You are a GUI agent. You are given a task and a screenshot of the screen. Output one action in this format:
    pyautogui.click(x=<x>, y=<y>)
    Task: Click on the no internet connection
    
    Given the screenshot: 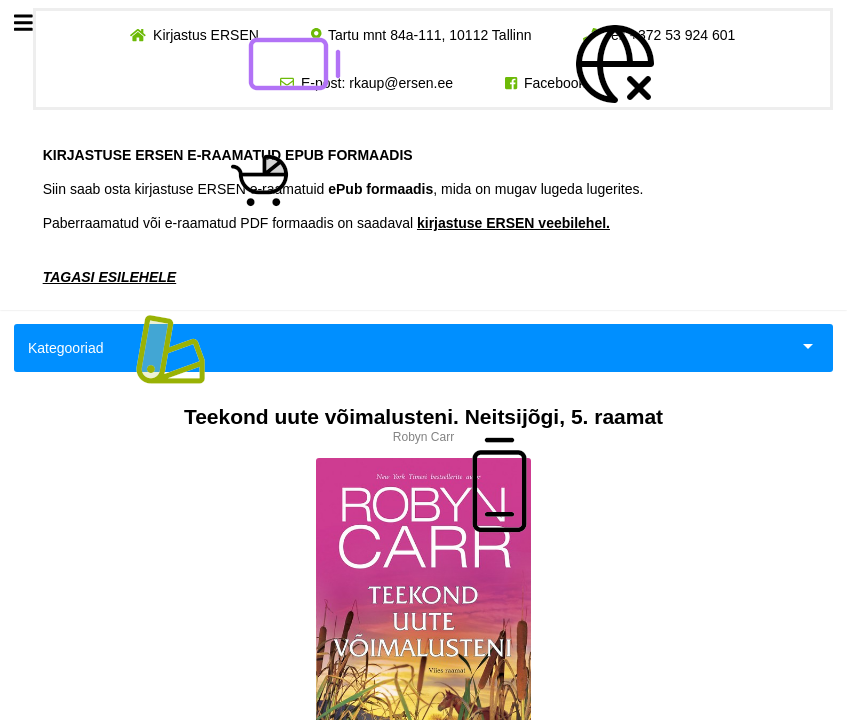 What is the action you would take?
    pyautogui.click(x=615, y=64)
    